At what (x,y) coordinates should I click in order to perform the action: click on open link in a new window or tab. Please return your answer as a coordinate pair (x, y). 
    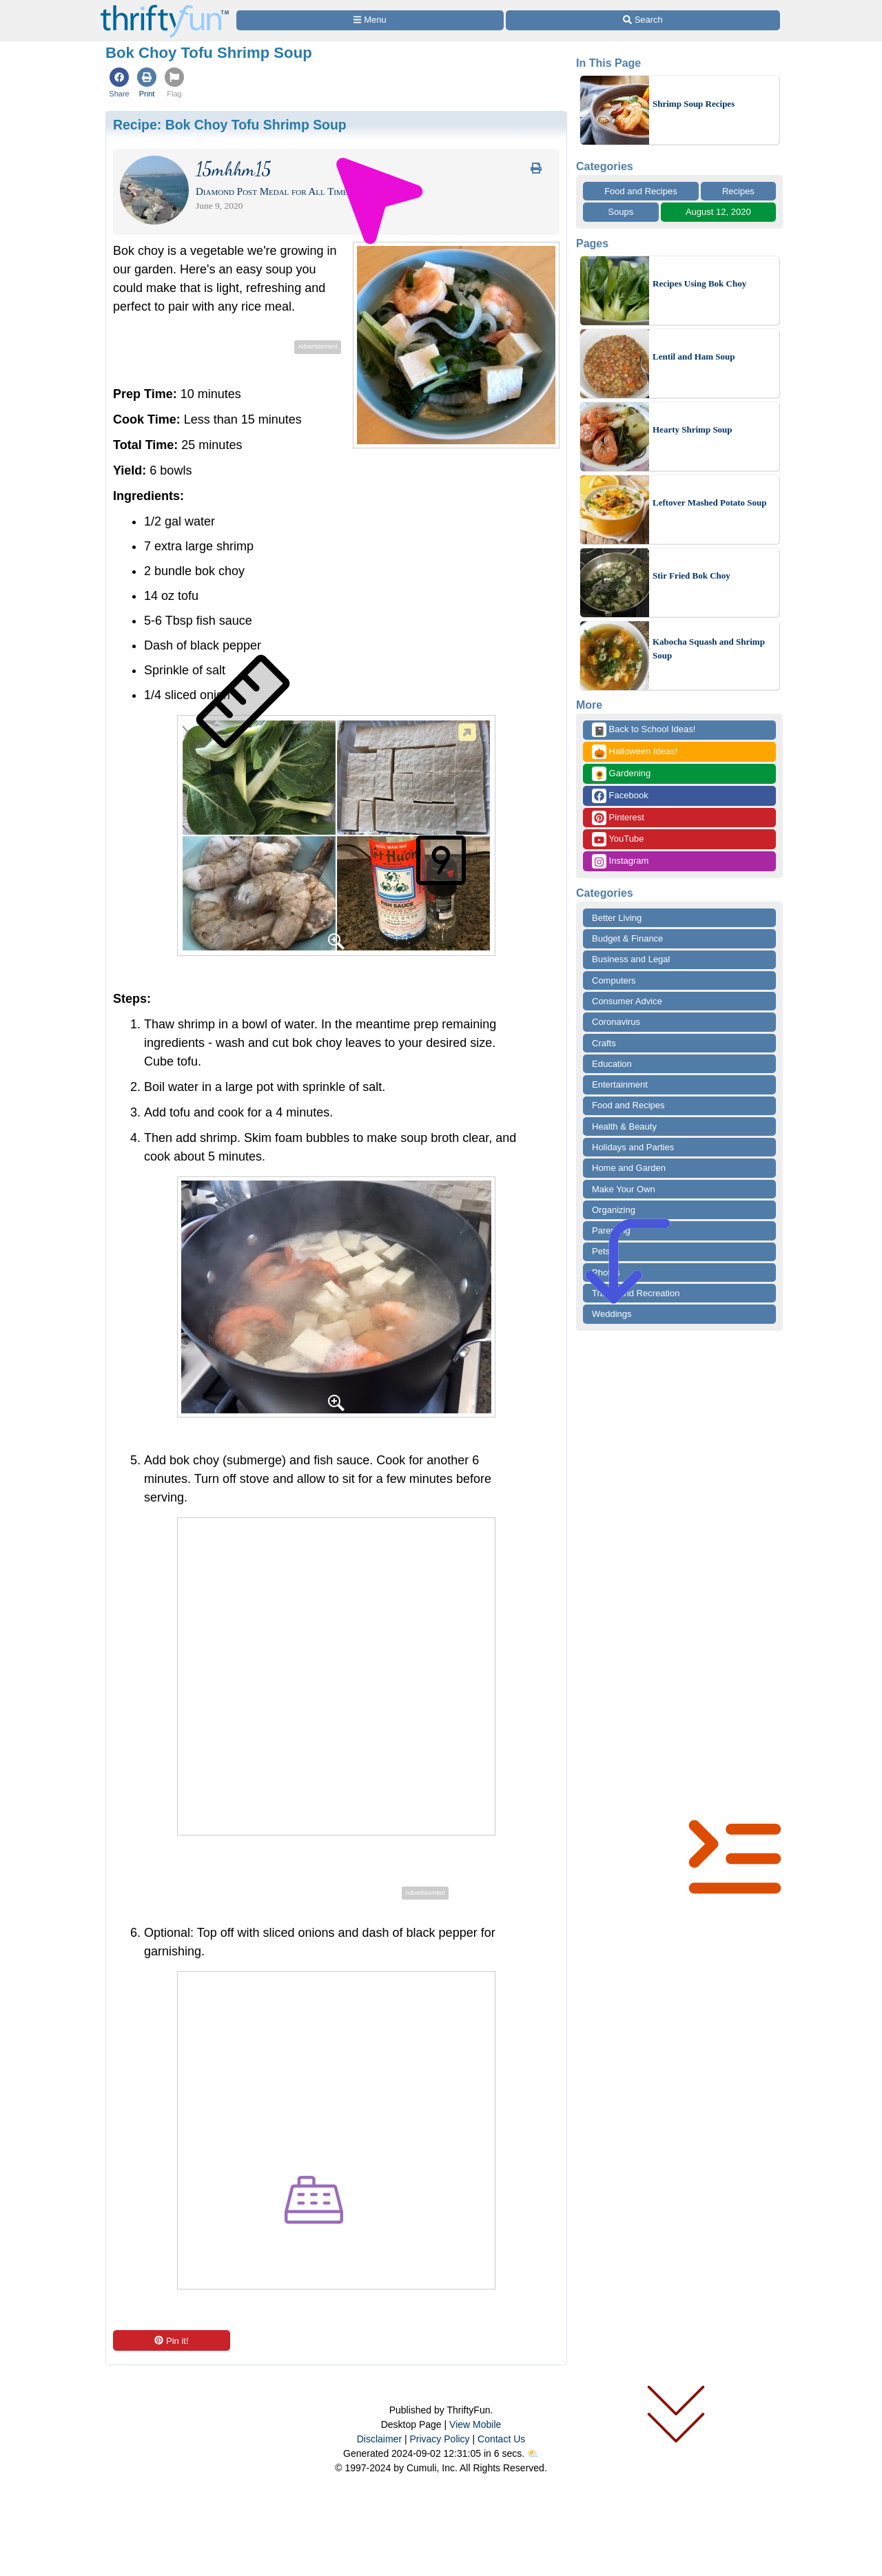
    Looking at the image, I should click on (467, 732).